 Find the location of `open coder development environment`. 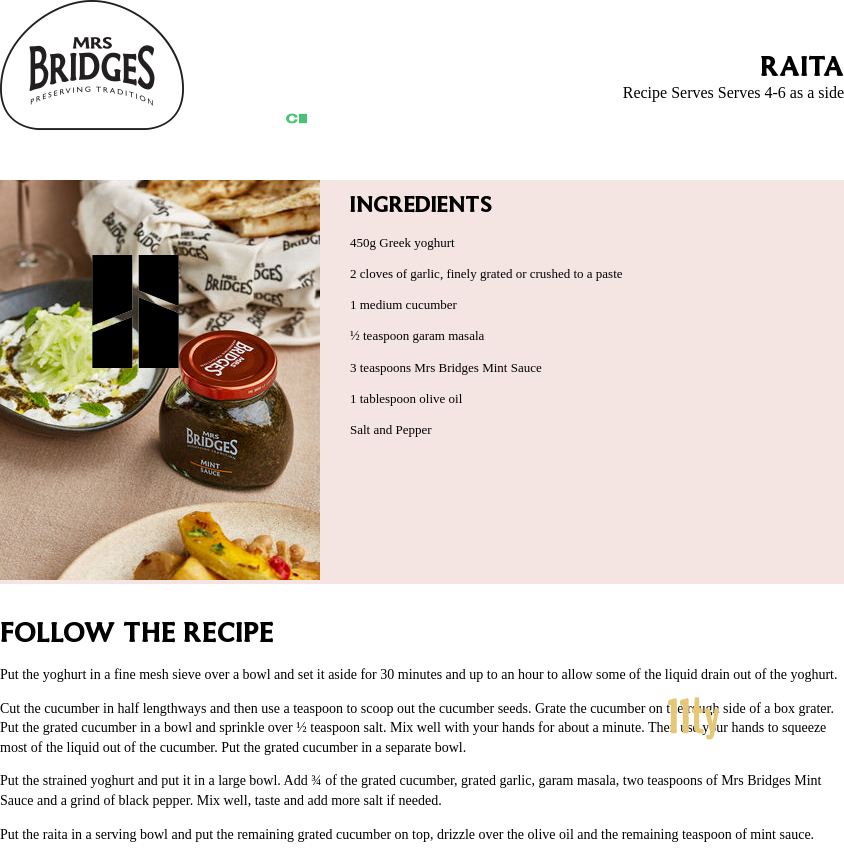

open coder development environment is located at coordinates (296, 118).